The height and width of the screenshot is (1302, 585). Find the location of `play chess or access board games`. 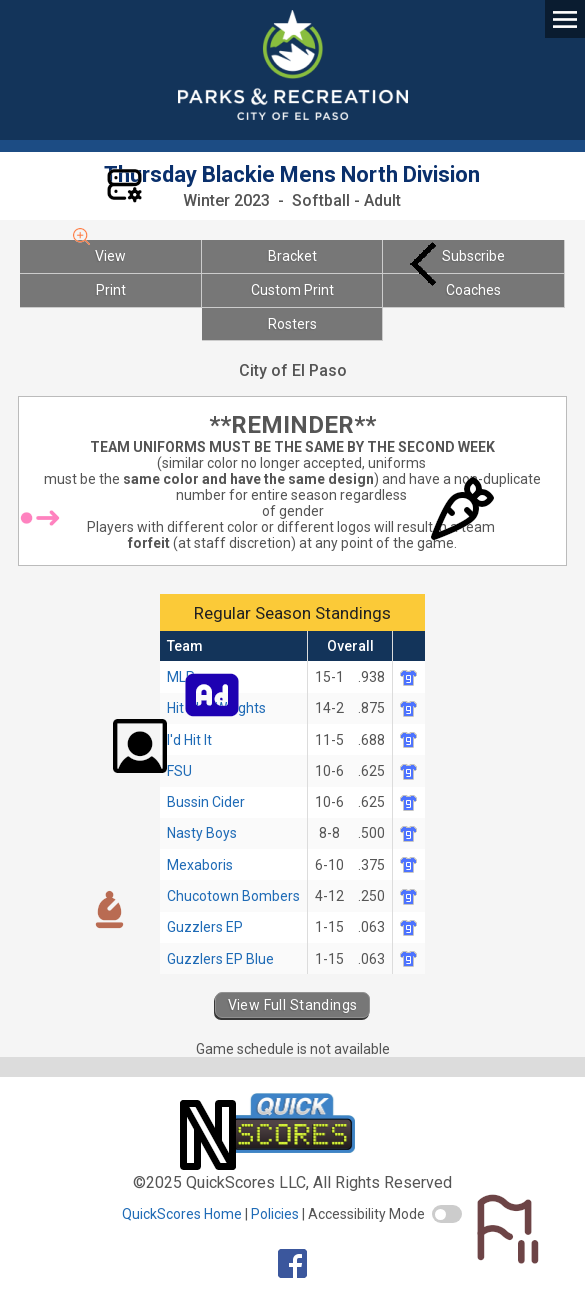

play chess or access board games is located at coordinates (109, 910).